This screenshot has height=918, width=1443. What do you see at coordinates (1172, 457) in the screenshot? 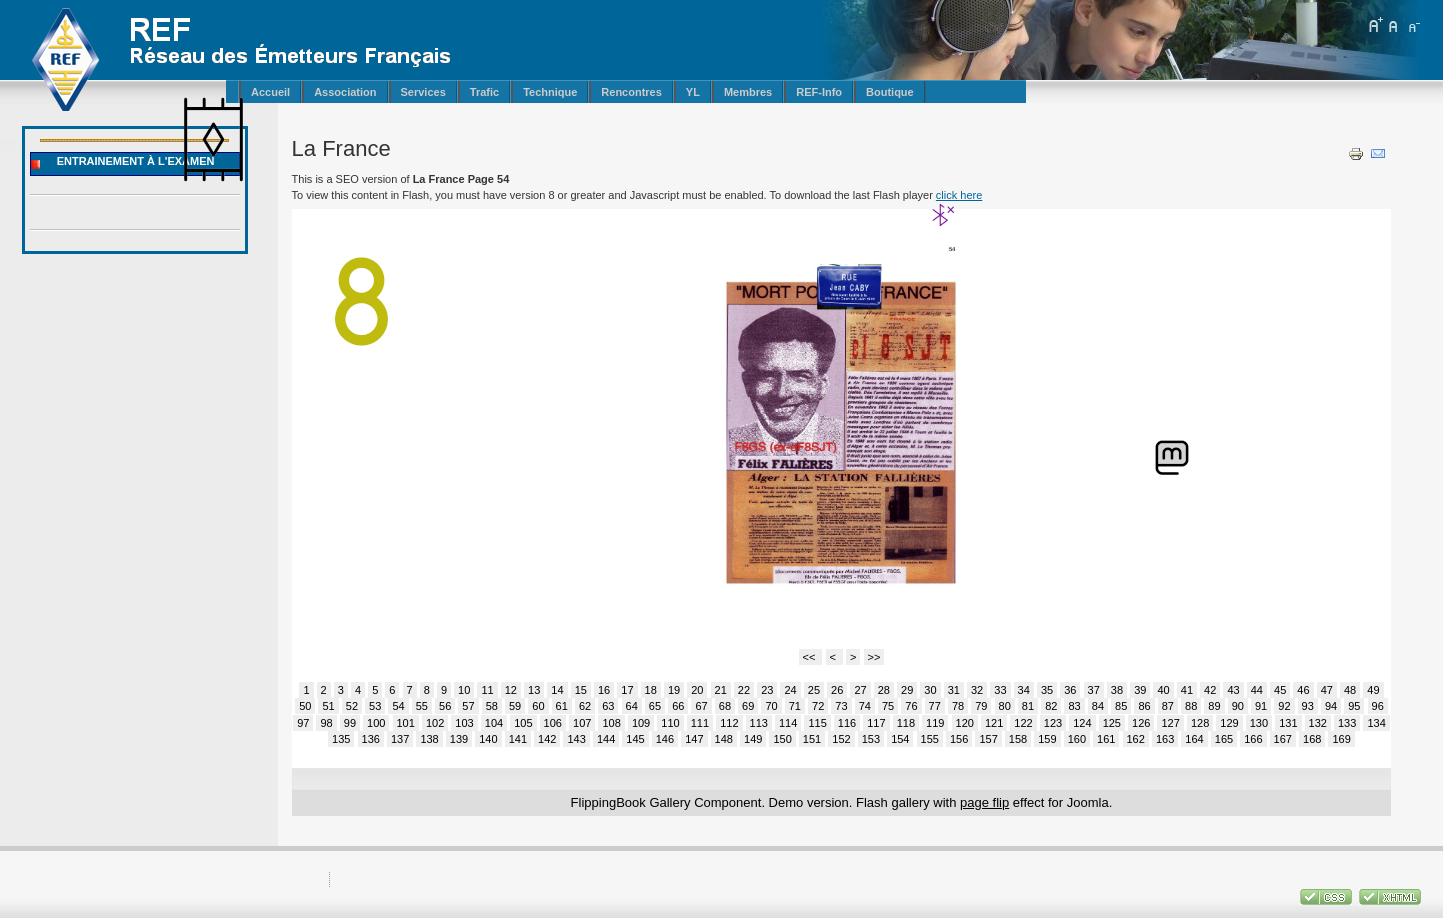
I see `open mastodon app` at bounding box center [1172, 457].